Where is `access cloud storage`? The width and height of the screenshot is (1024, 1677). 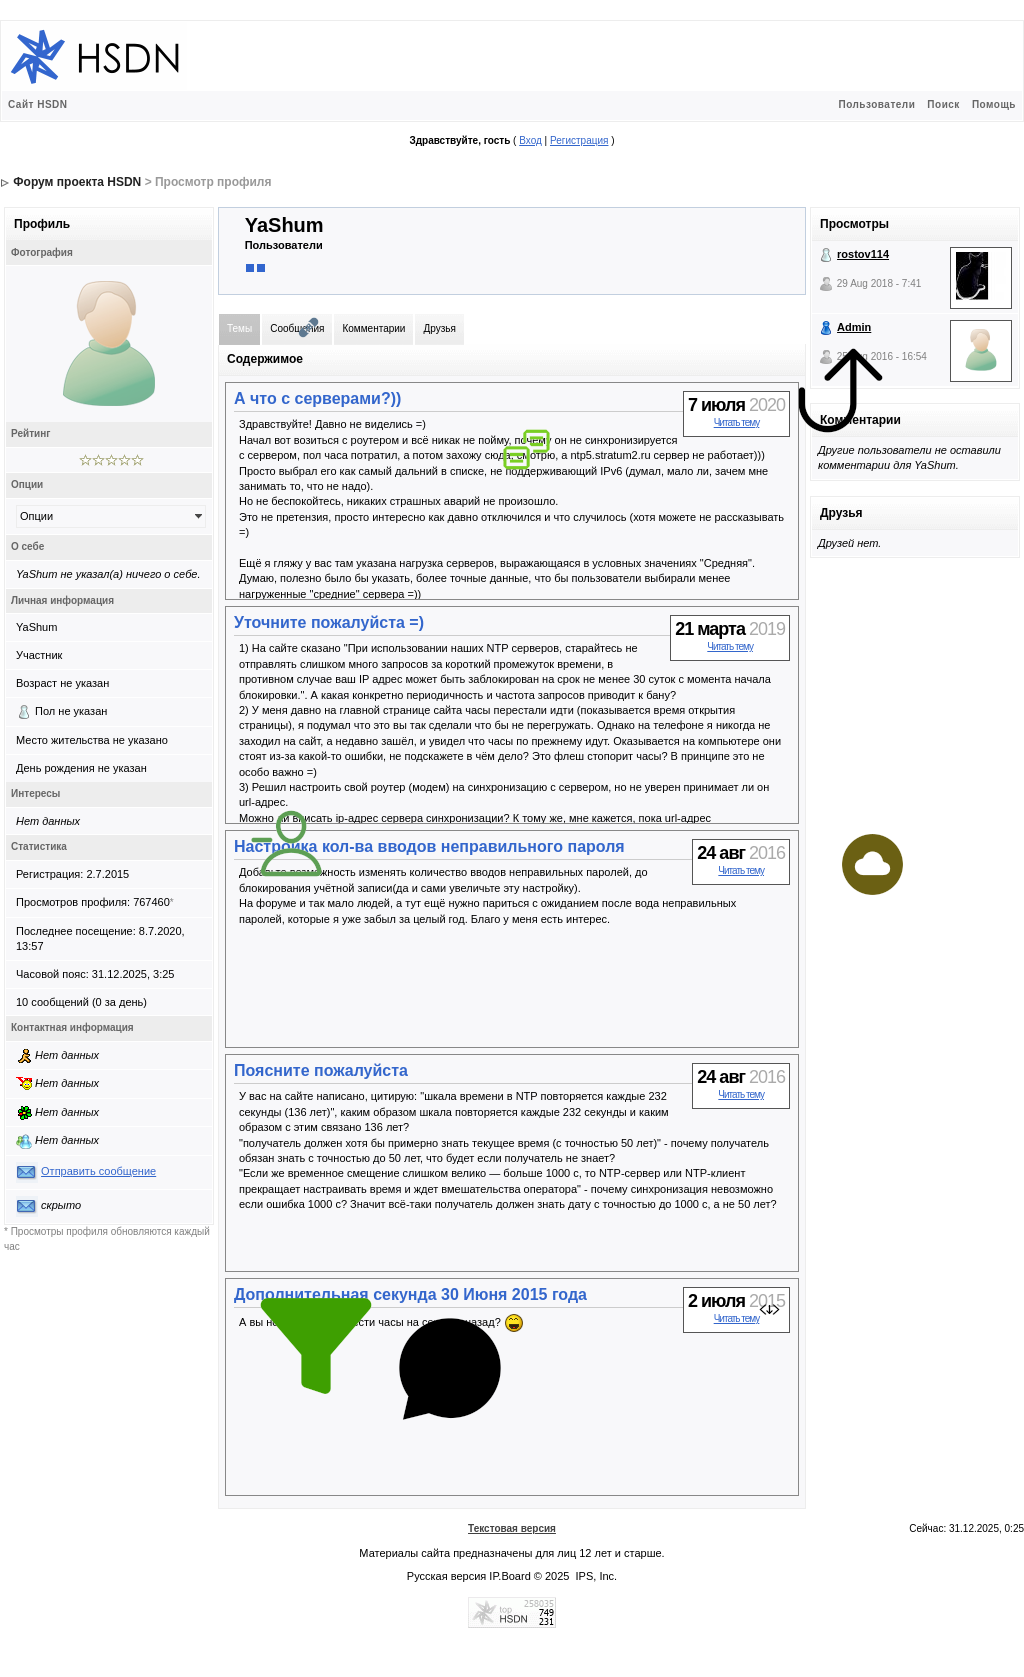 access cloud storage is located at coordinates (872, 864).